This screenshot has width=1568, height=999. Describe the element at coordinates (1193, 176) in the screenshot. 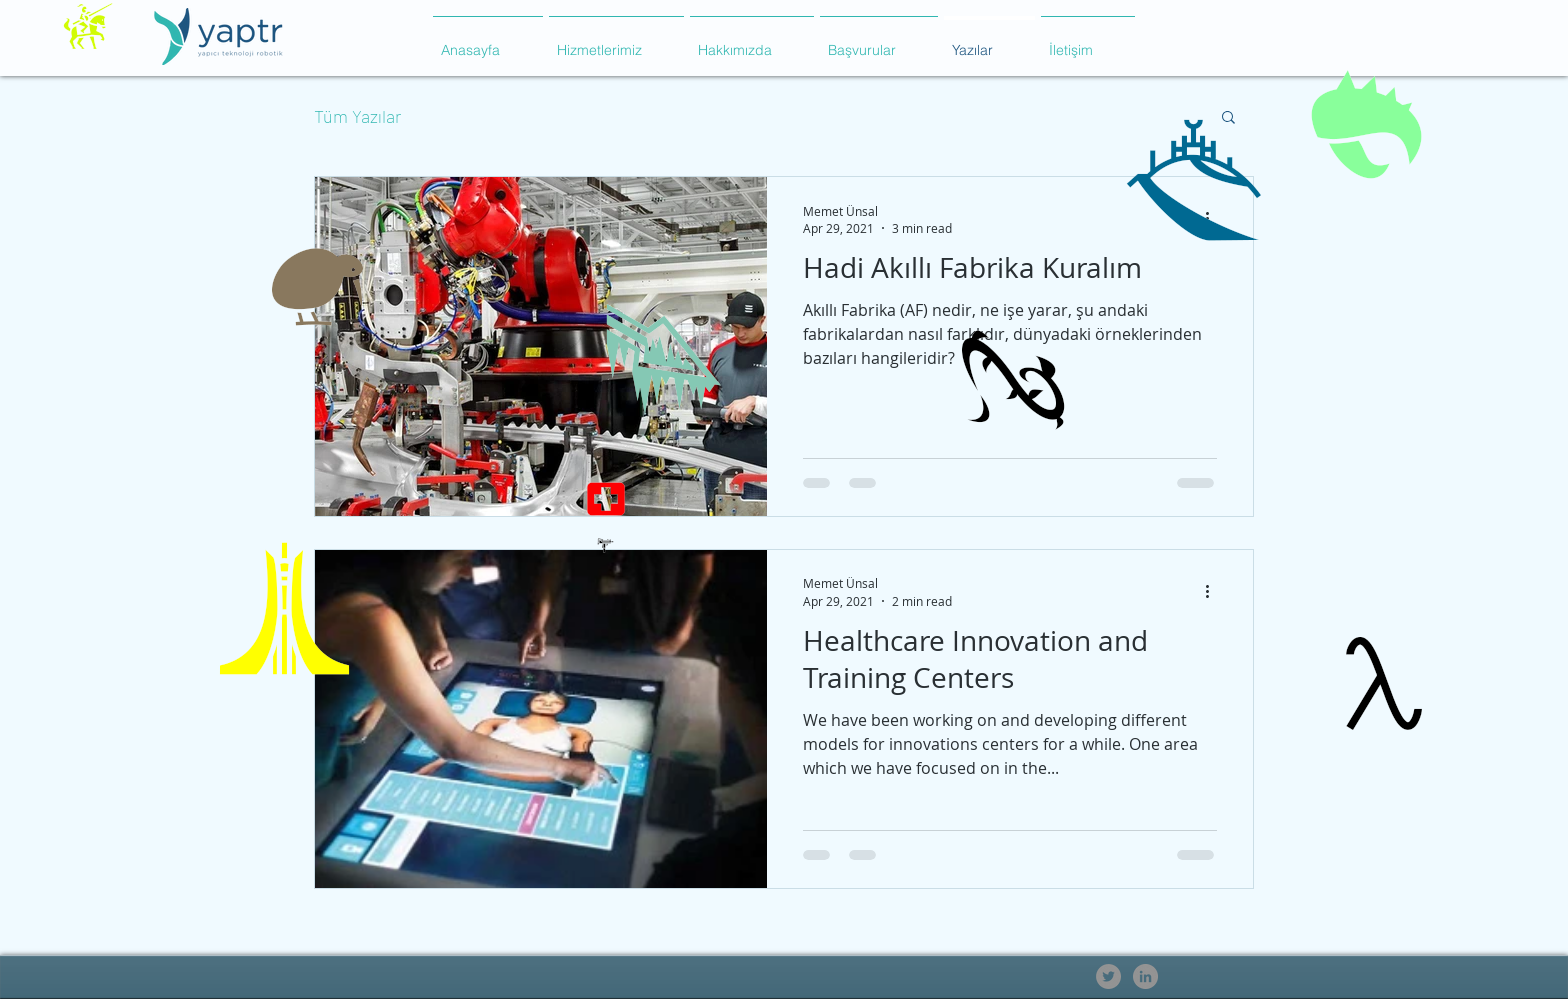

I see `view fortified settlement or stronghold location` at that location.